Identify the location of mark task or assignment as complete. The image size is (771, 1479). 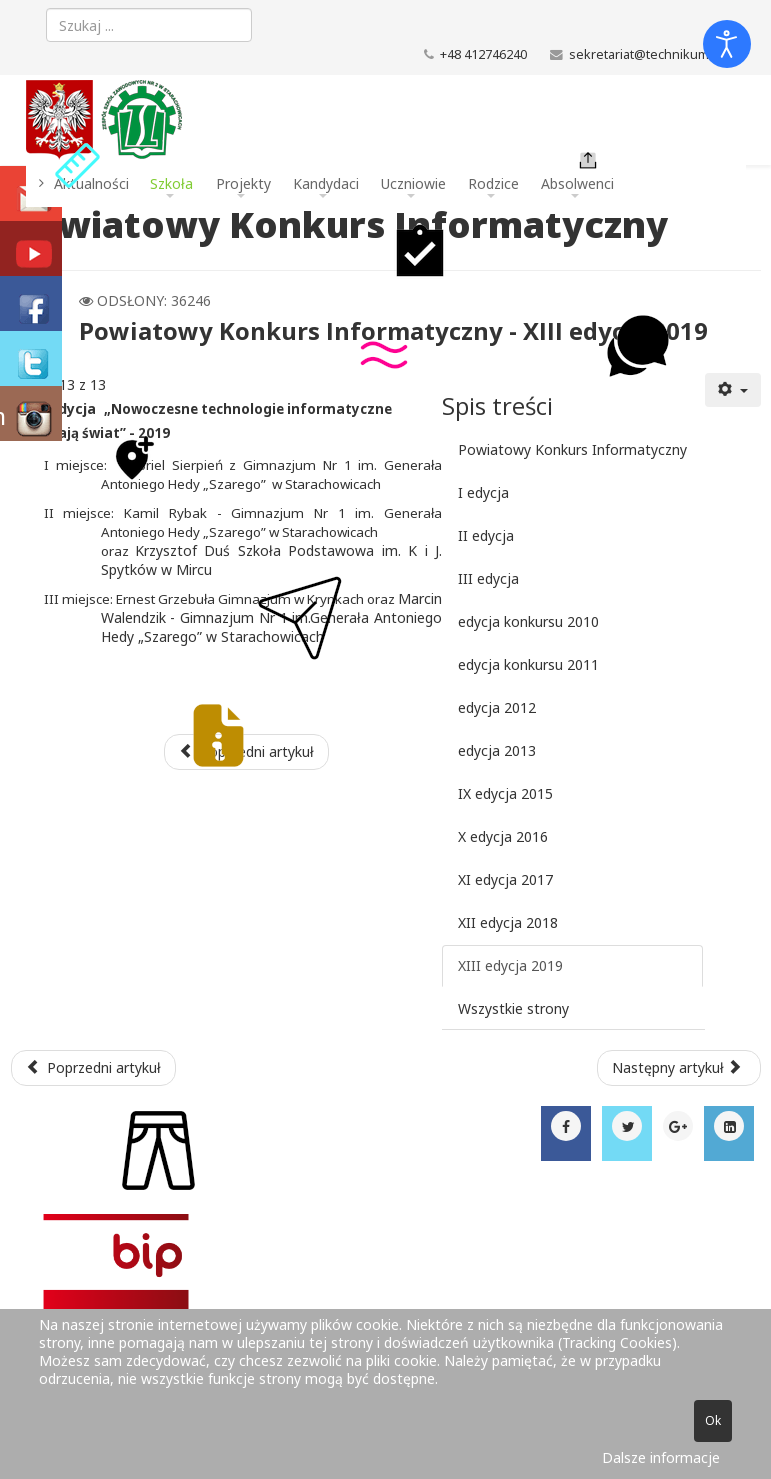
(420, 253).